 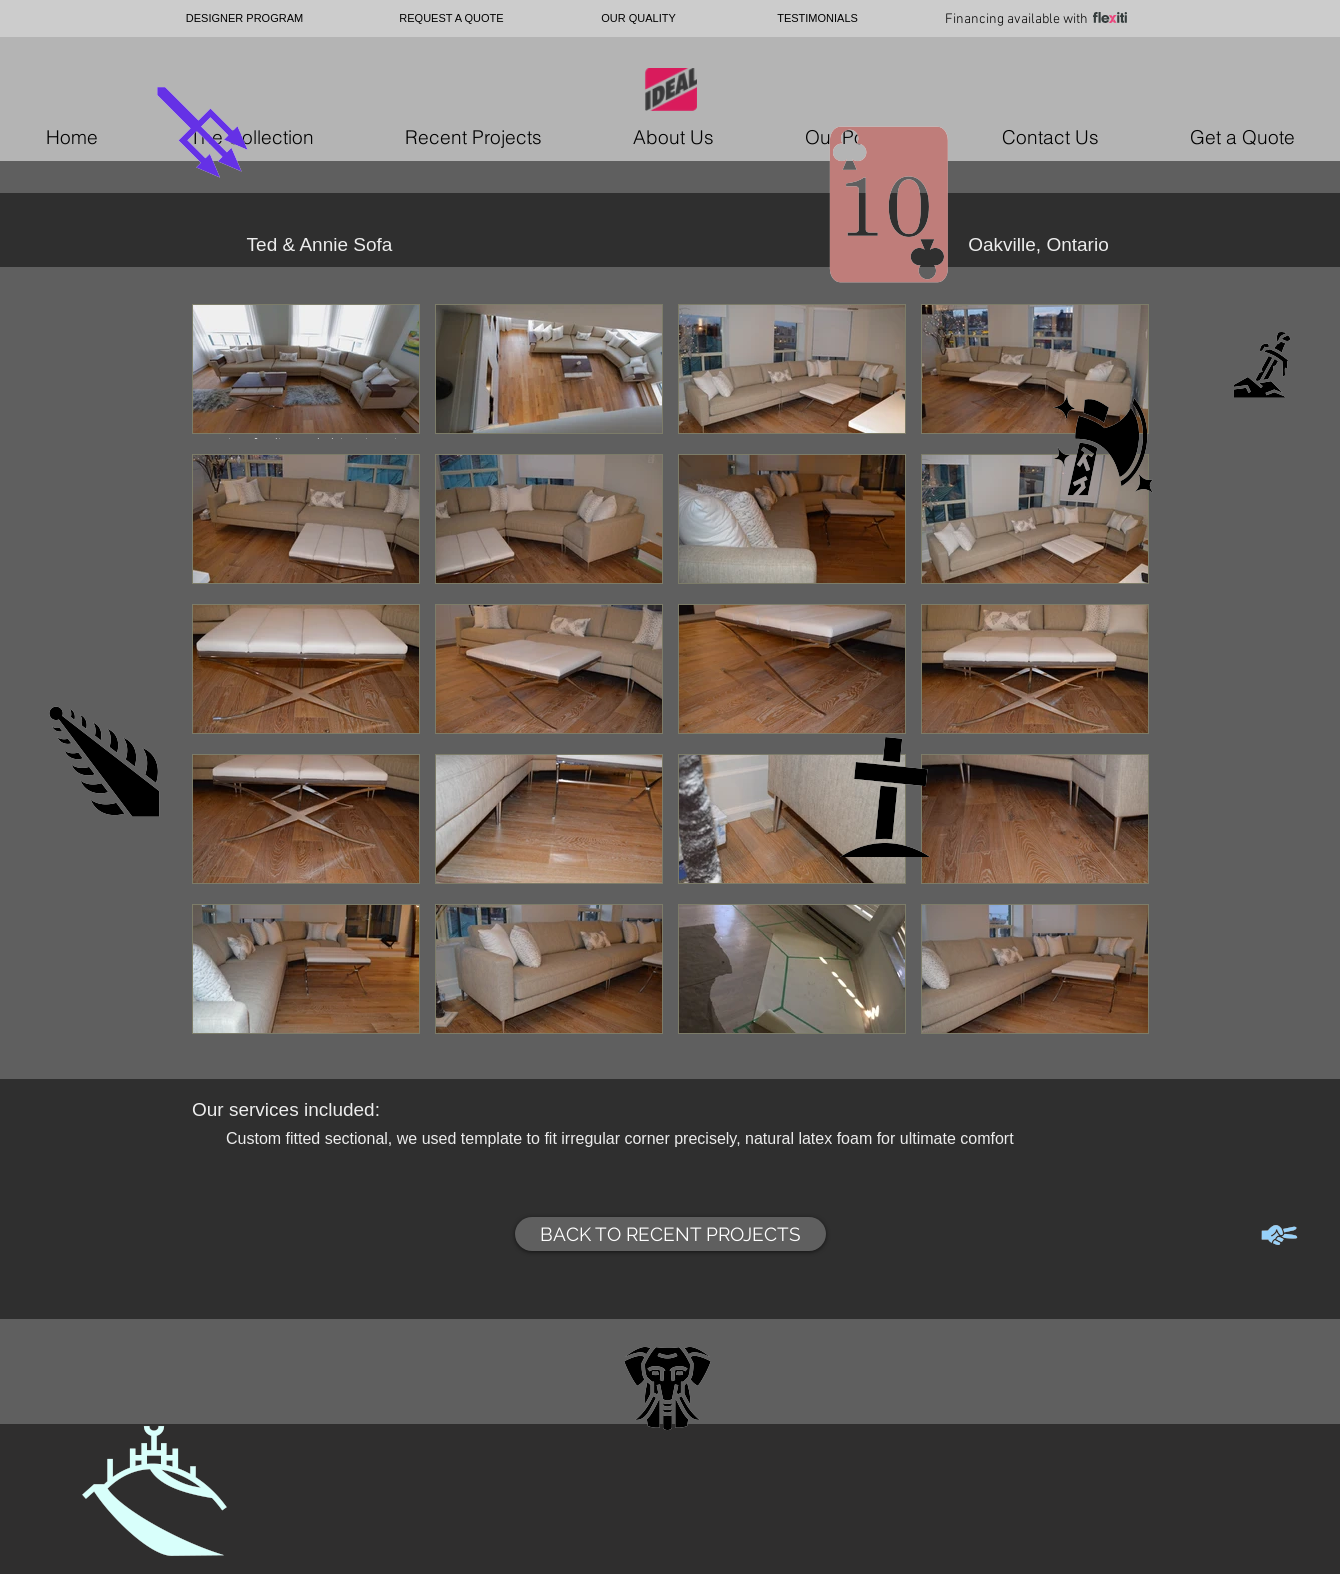 I want to click on elephant character or avatar icon, so click(x=667, y=1388).